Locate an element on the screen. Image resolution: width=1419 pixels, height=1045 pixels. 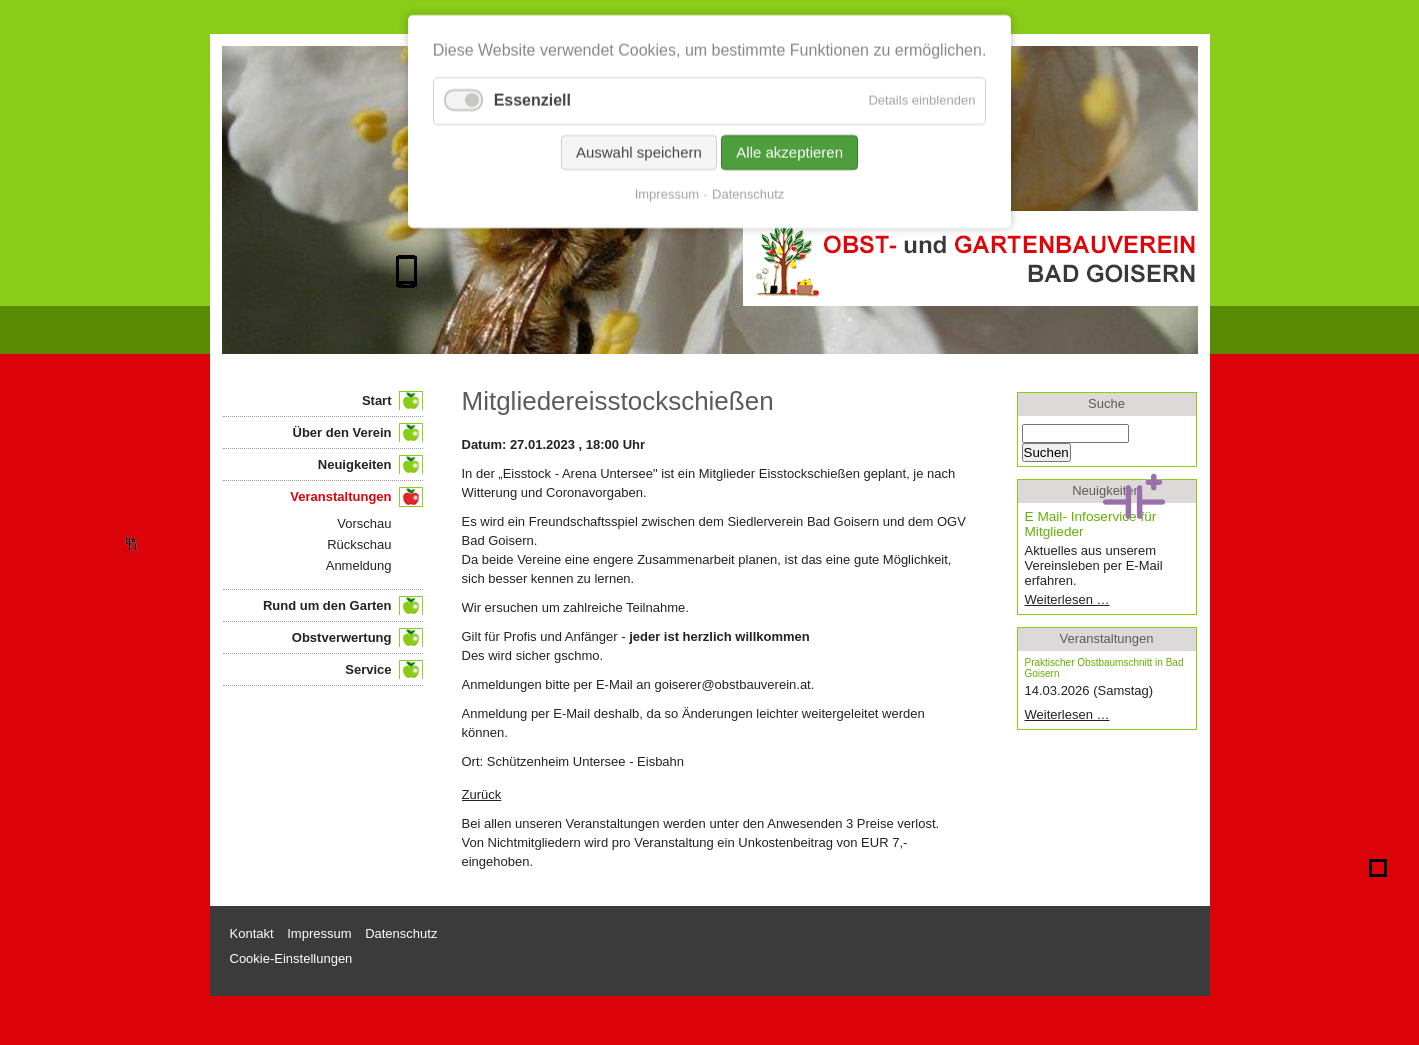
access mobile device settings is located at coordinates (406, 271).